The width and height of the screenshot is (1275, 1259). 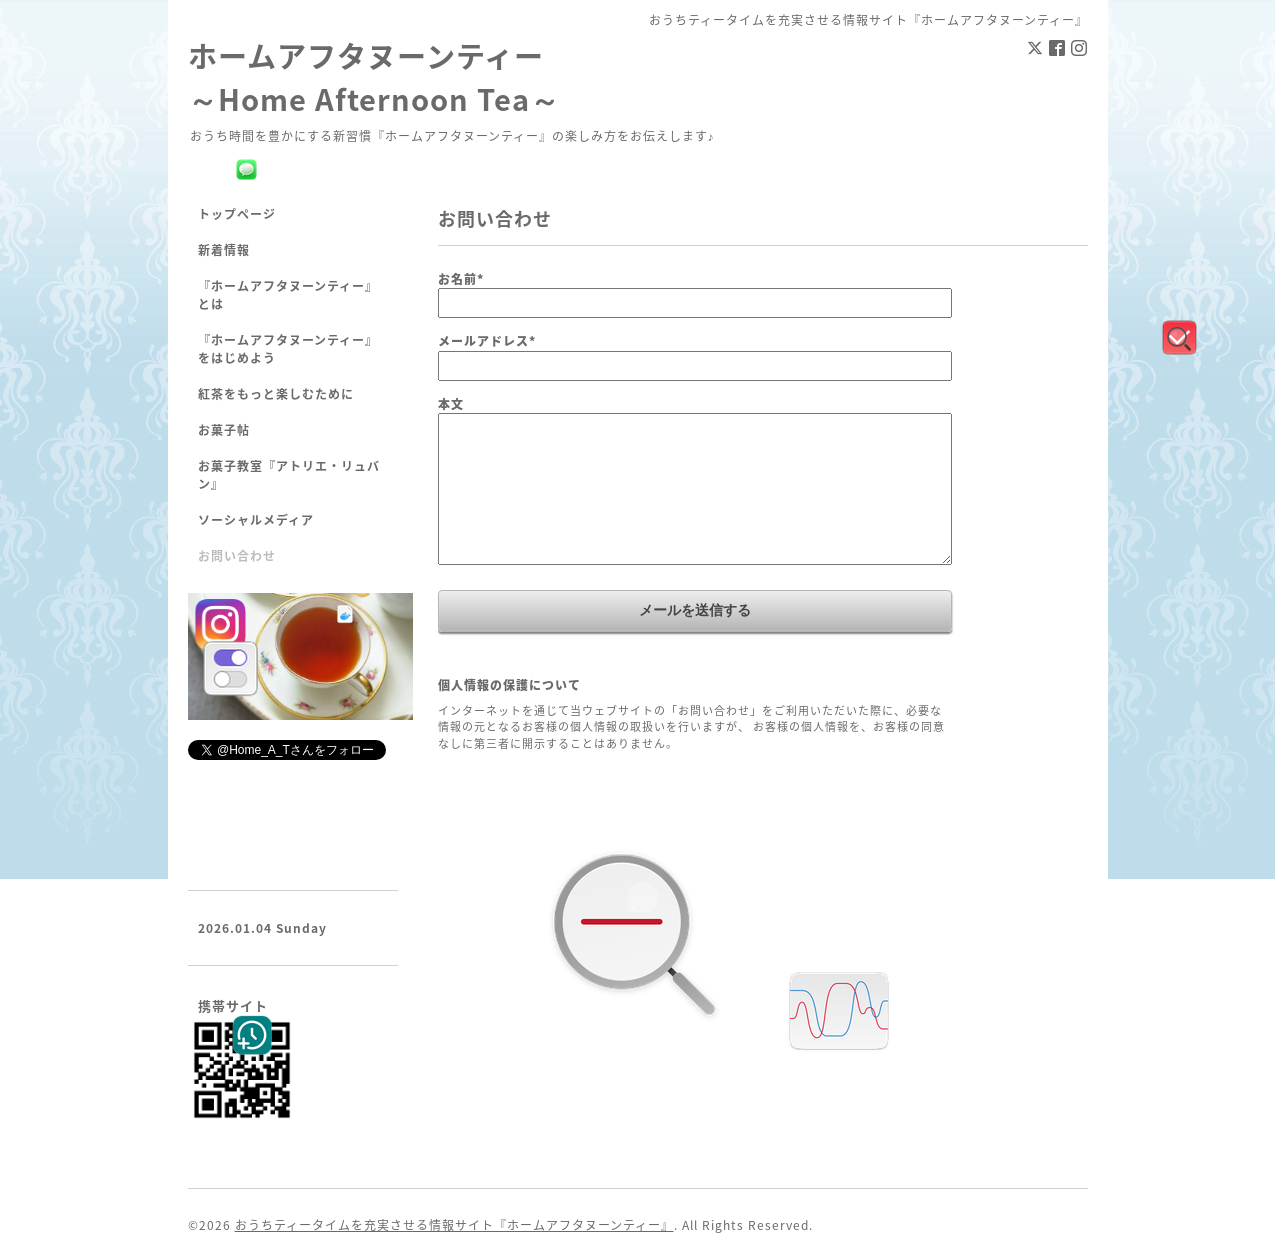 I want to click on open power statistics application, so click(x=839, y=1011).